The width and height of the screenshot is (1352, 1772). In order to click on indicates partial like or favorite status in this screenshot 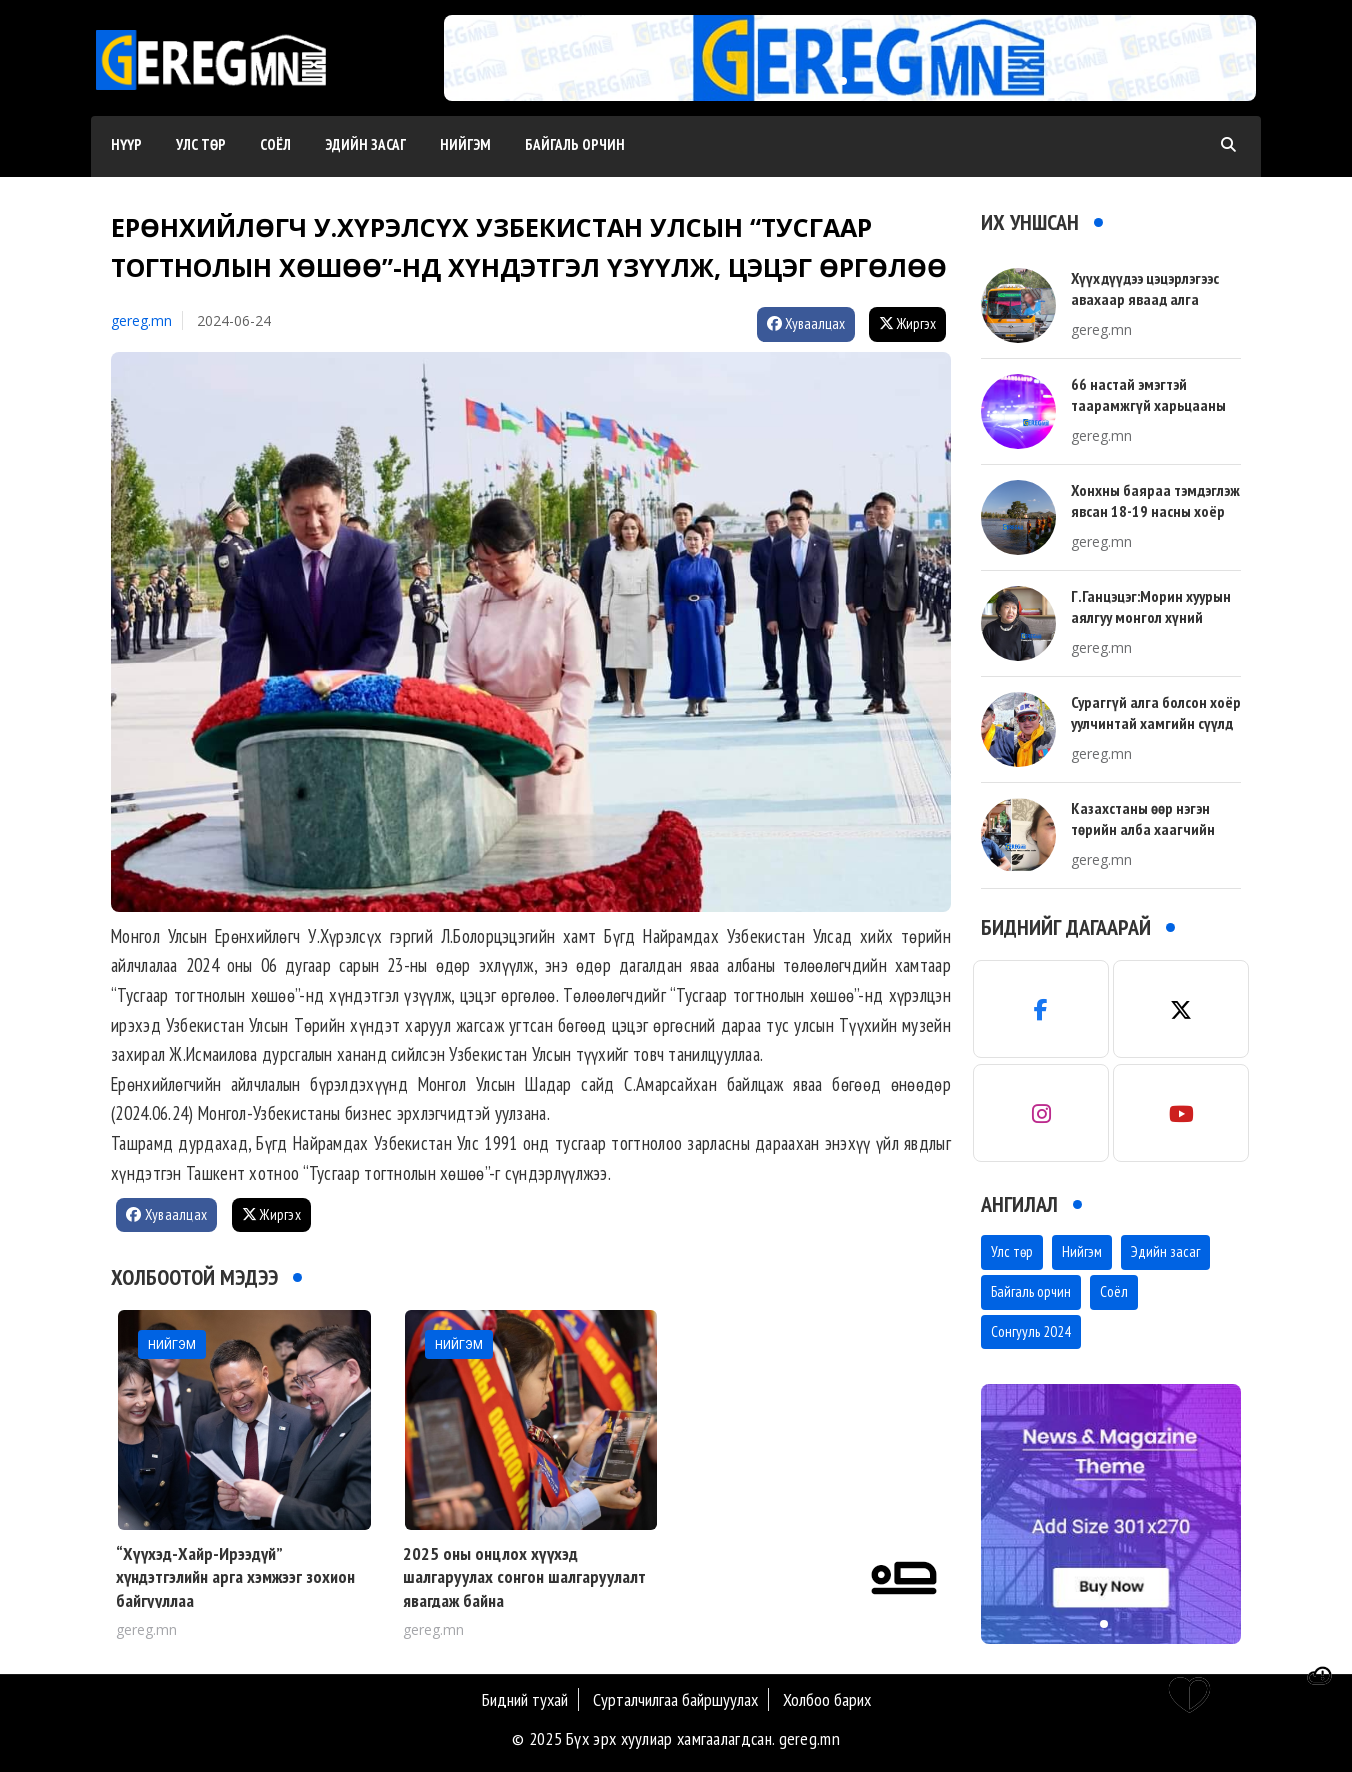, I will do `click(1189, 1693)`.